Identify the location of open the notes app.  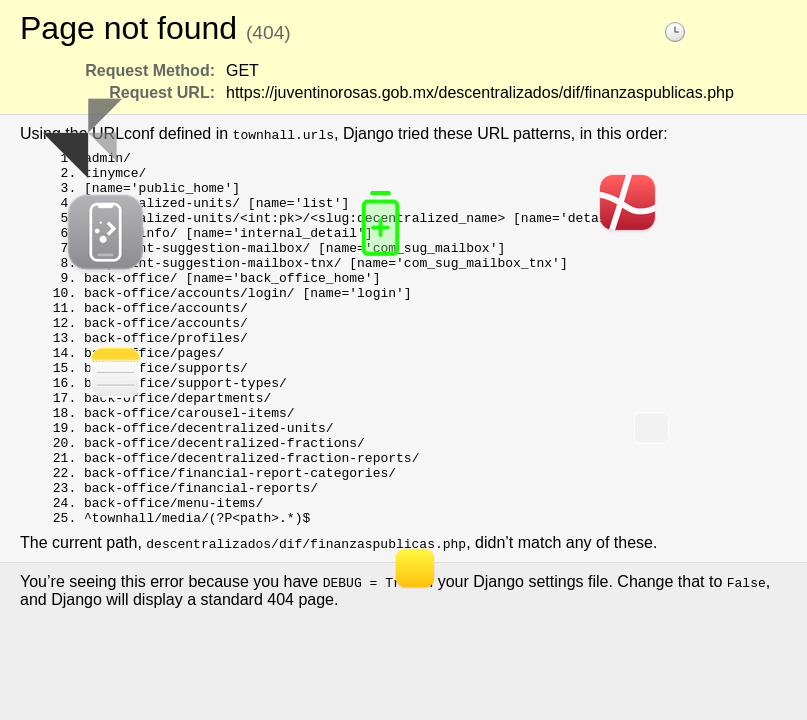
(115, 372).